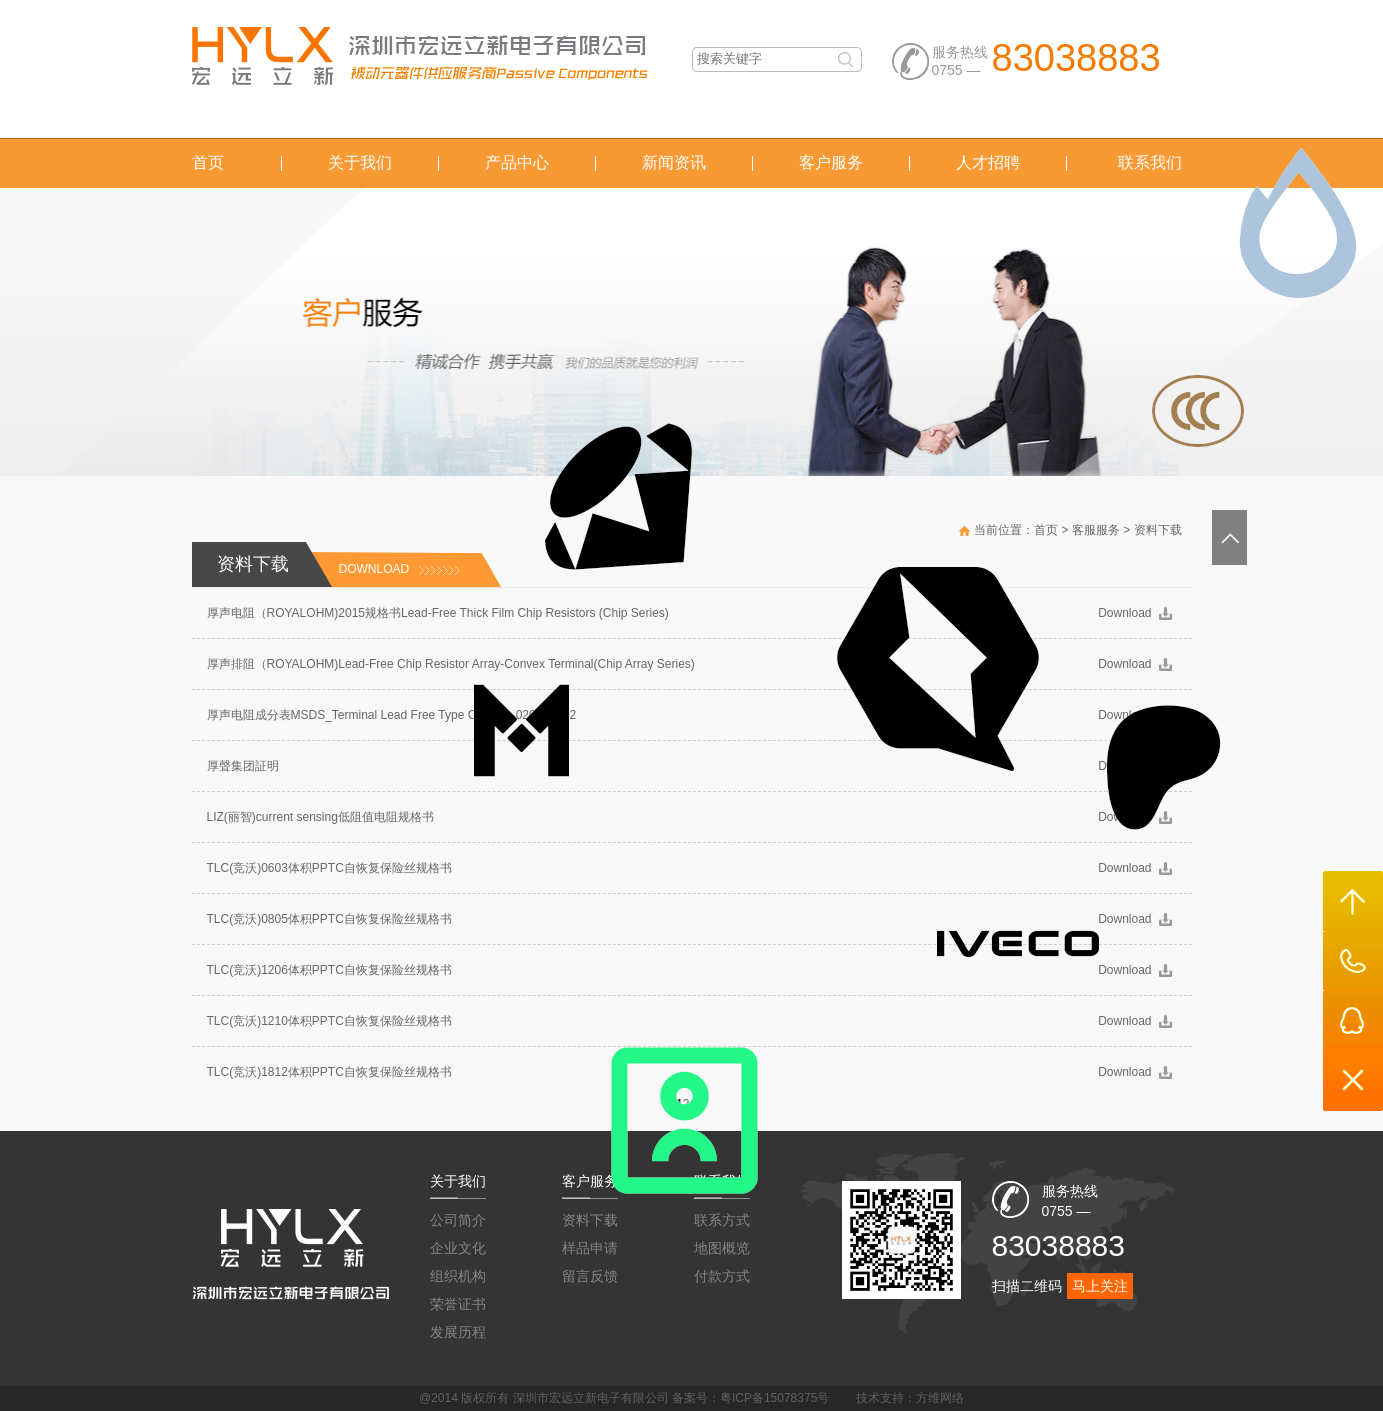 The height and width of the screenshot is (1411, 1383). Describe the element at coordinates (938, 669) in the screenshot. I see `qwik framework logo` at that location.